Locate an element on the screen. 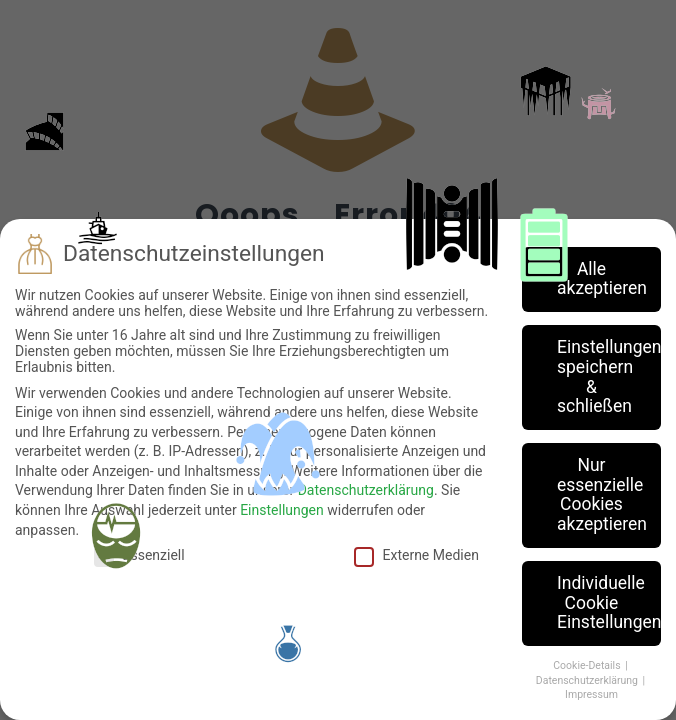 The height and width of the screenshot is (720, 676). indicates full battery charge is located at coordinates (544, 245).